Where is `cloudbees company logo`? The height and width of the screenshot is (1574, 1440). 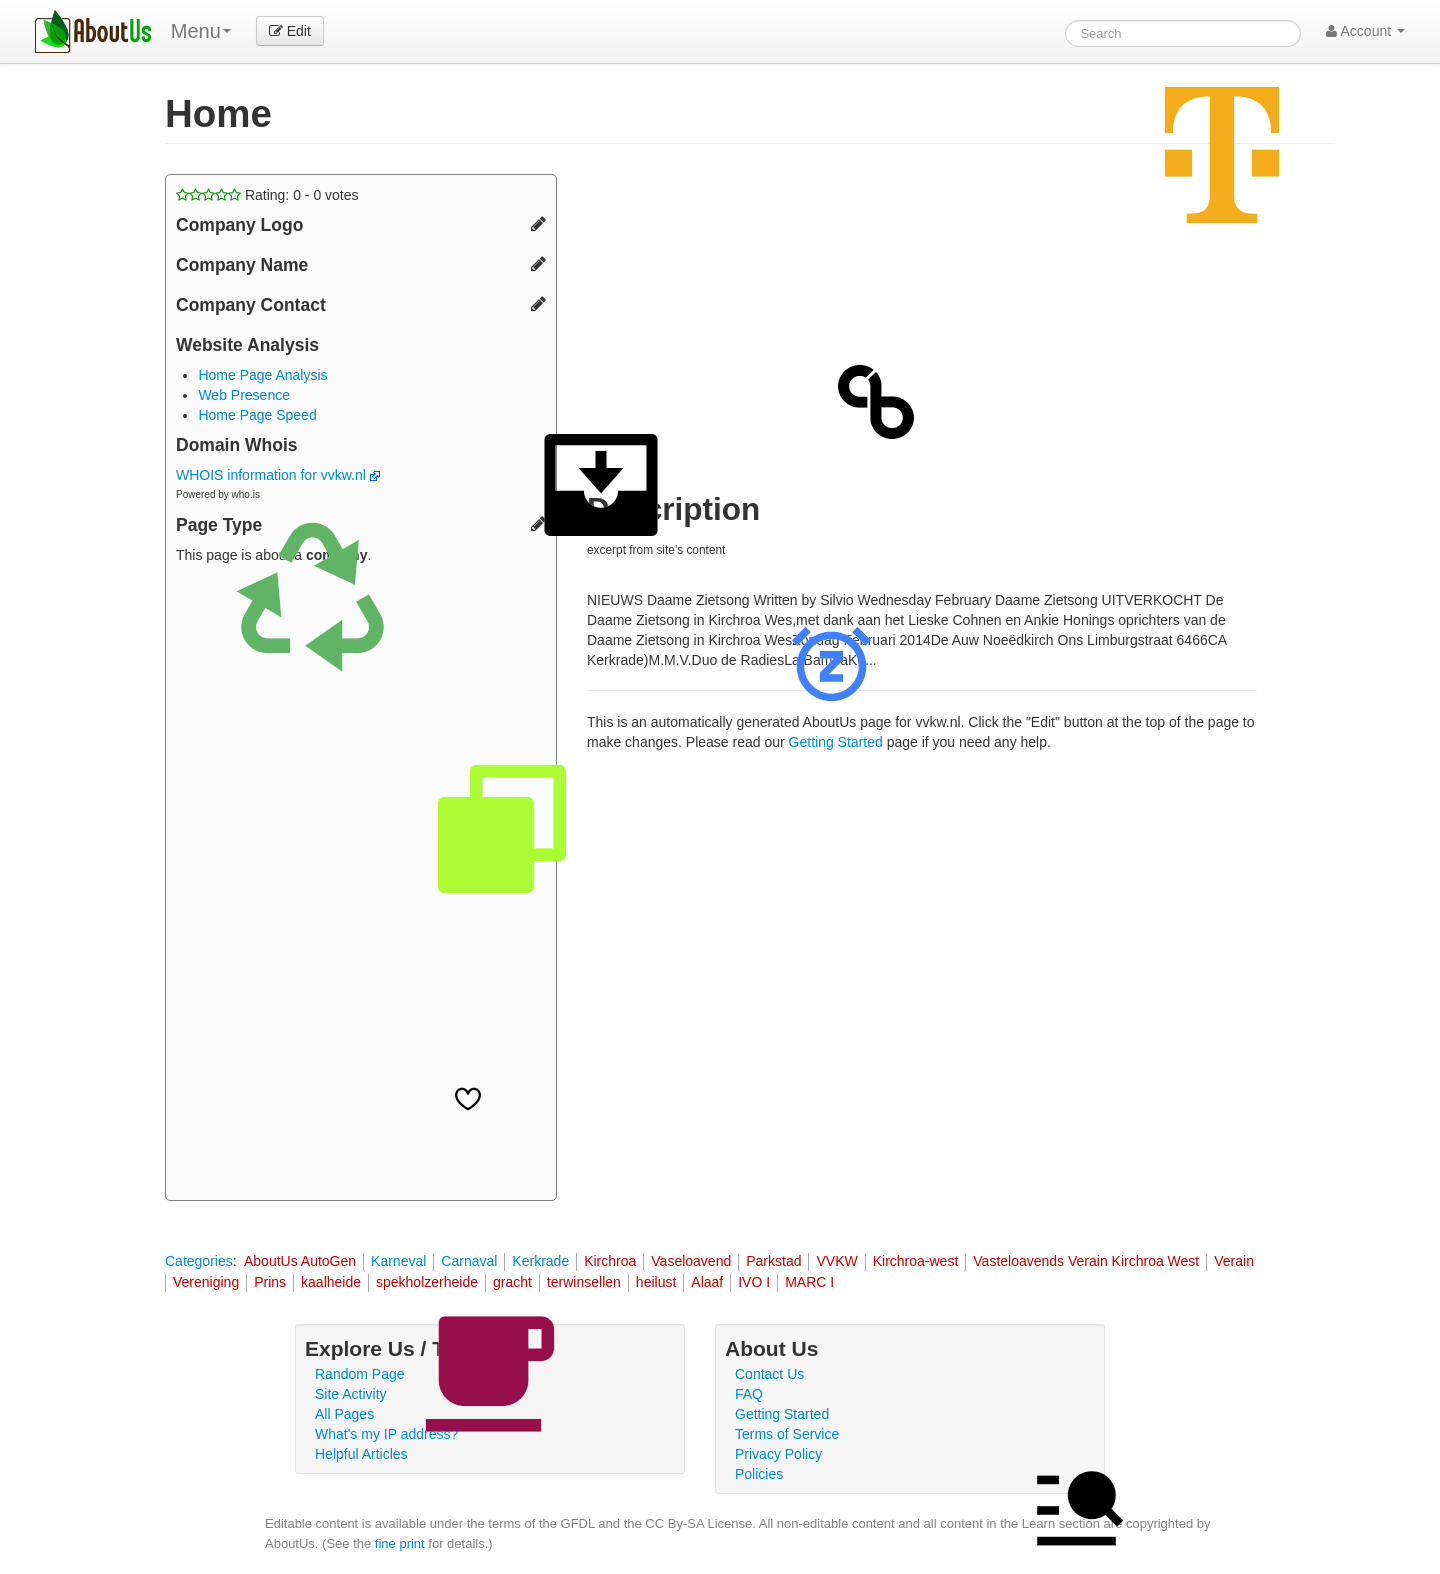
cloudbees company logo is located at coordinates (876, 402).